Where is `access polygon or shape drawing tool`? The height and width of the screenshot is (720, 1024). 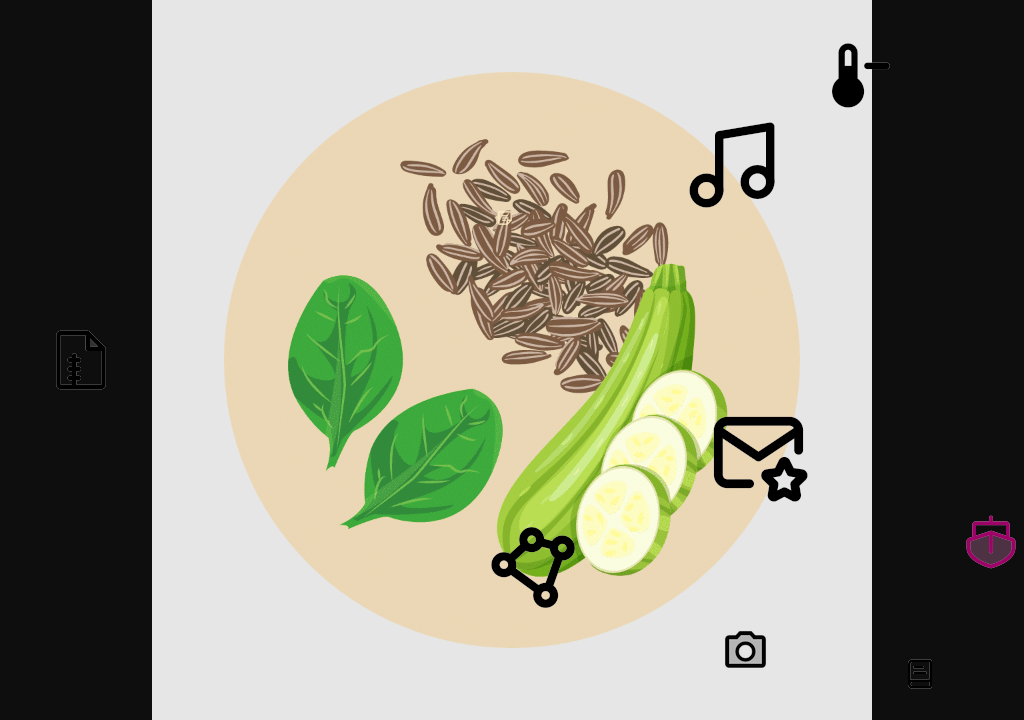
access polygon or shape drawing tool is located at coordinates (534, 567).